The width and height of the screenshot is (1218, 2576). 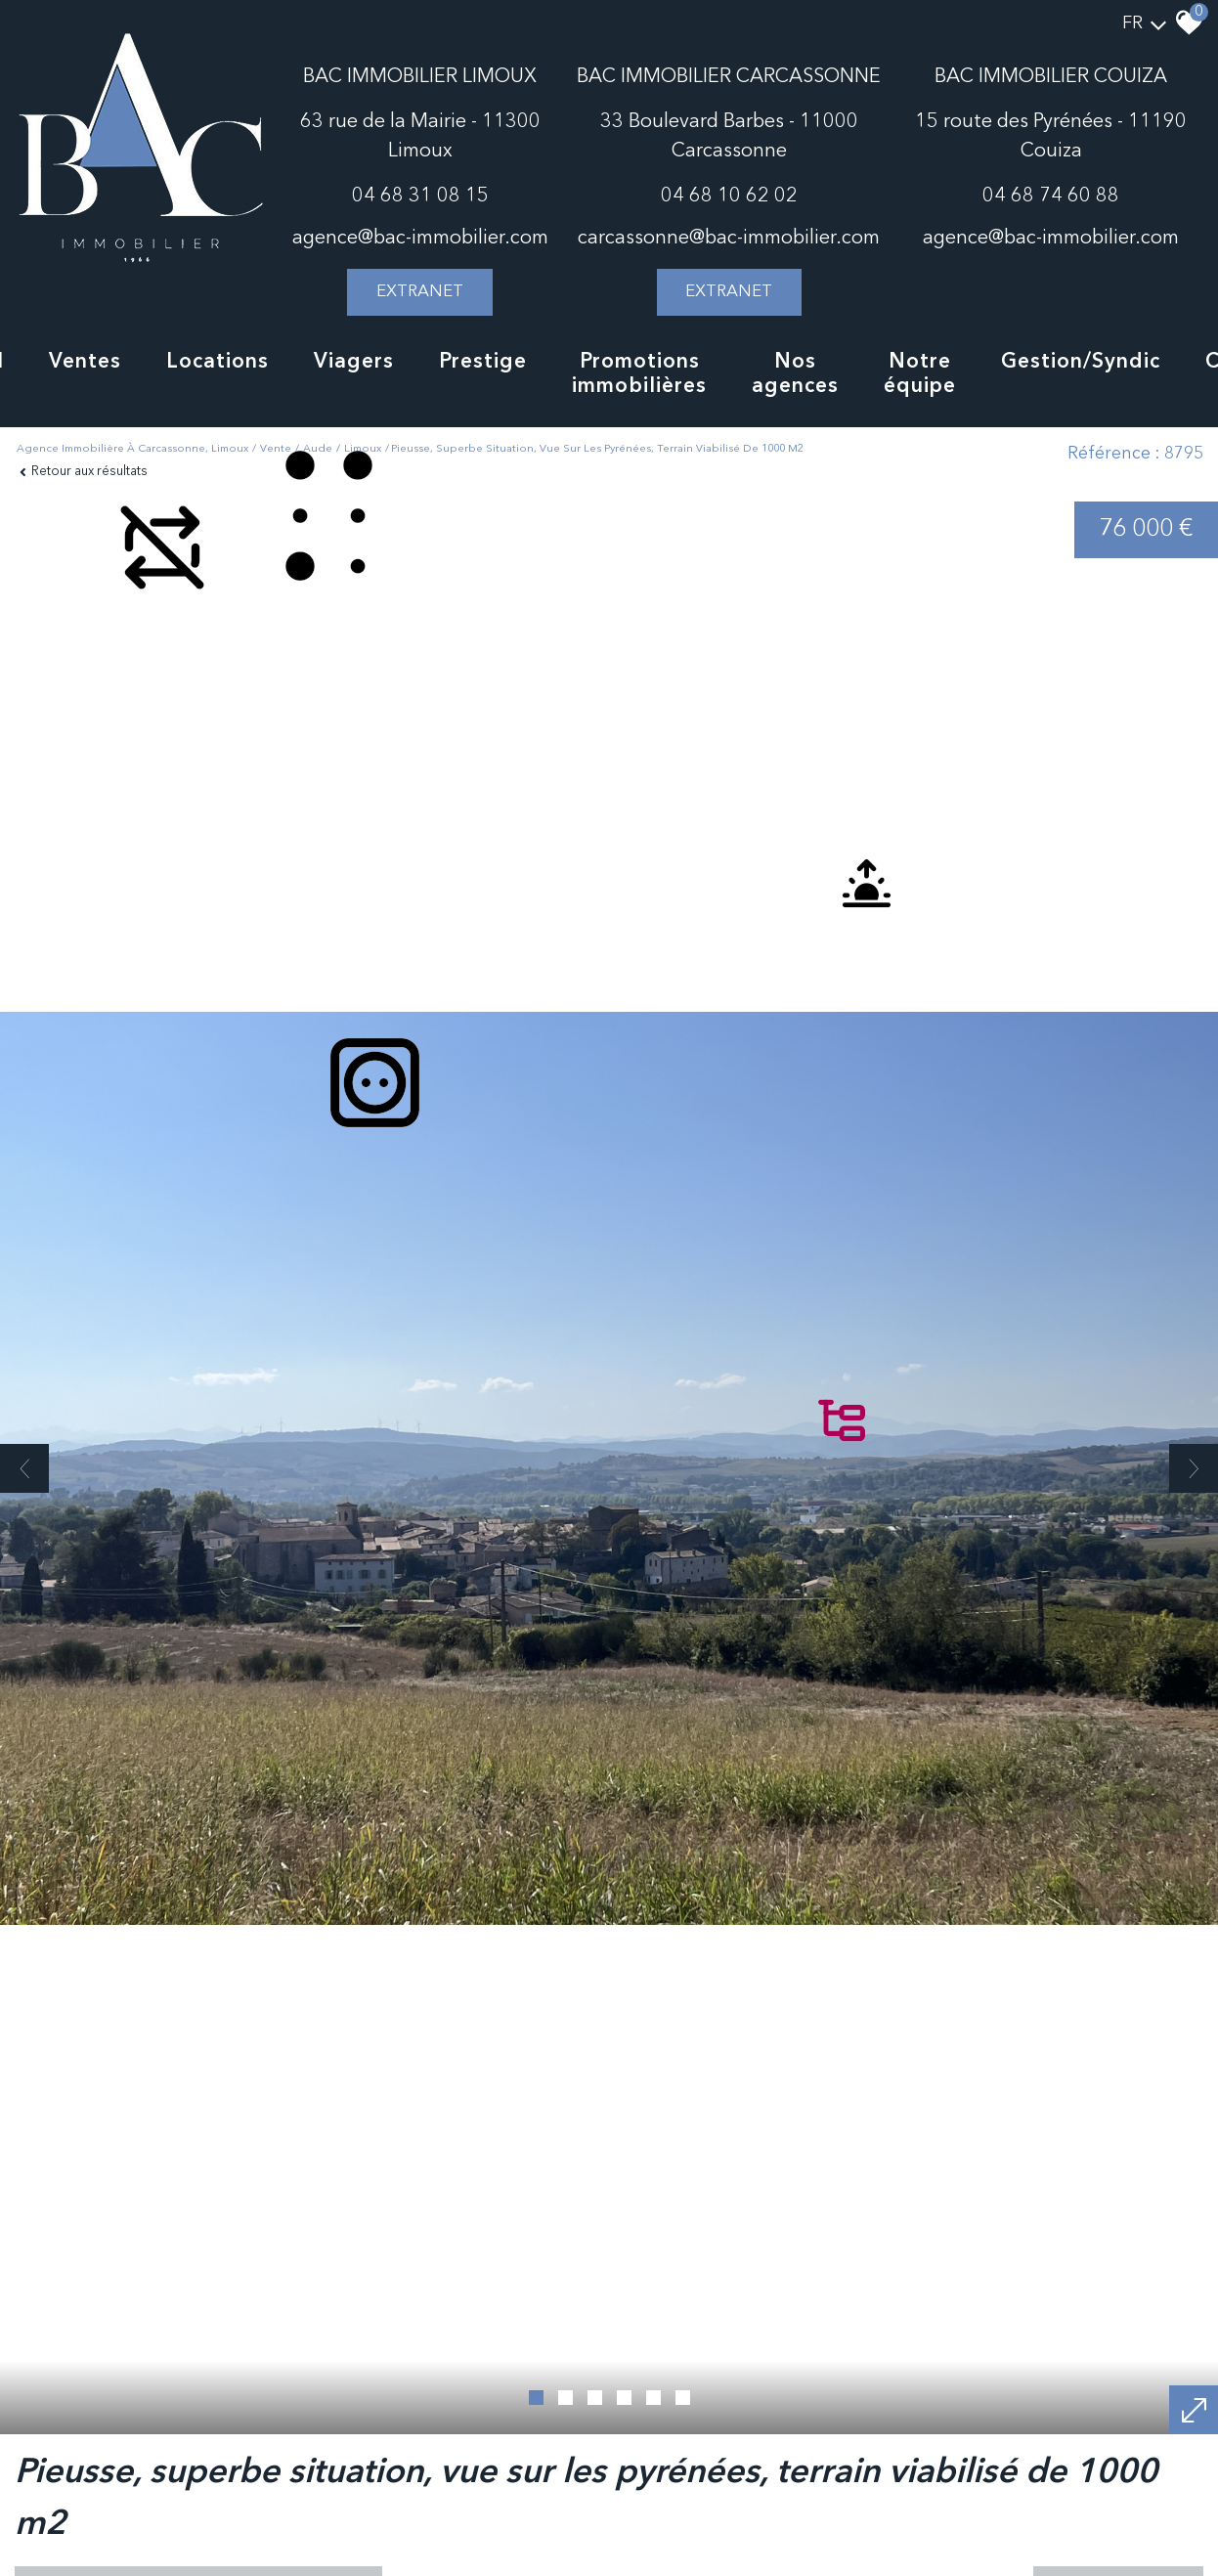 What do you see at coordinates (328, 515) in the screenshot?
I see `enable braille accessibility features` at bounding box center [328, 515].